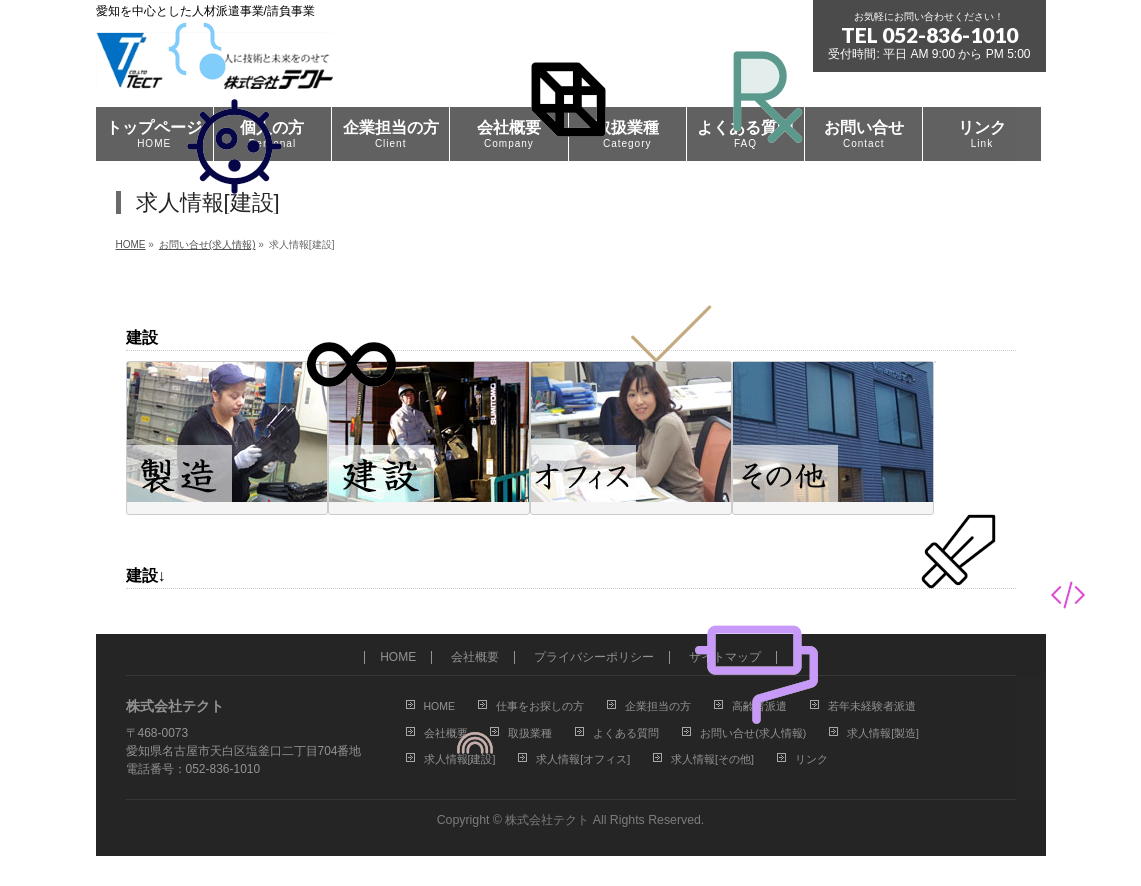  What do you see at coordinates (475, 744) in the screenshot?
I see `indicates LGBTQ+ or pride-related content` at bounding box center [475, 744].